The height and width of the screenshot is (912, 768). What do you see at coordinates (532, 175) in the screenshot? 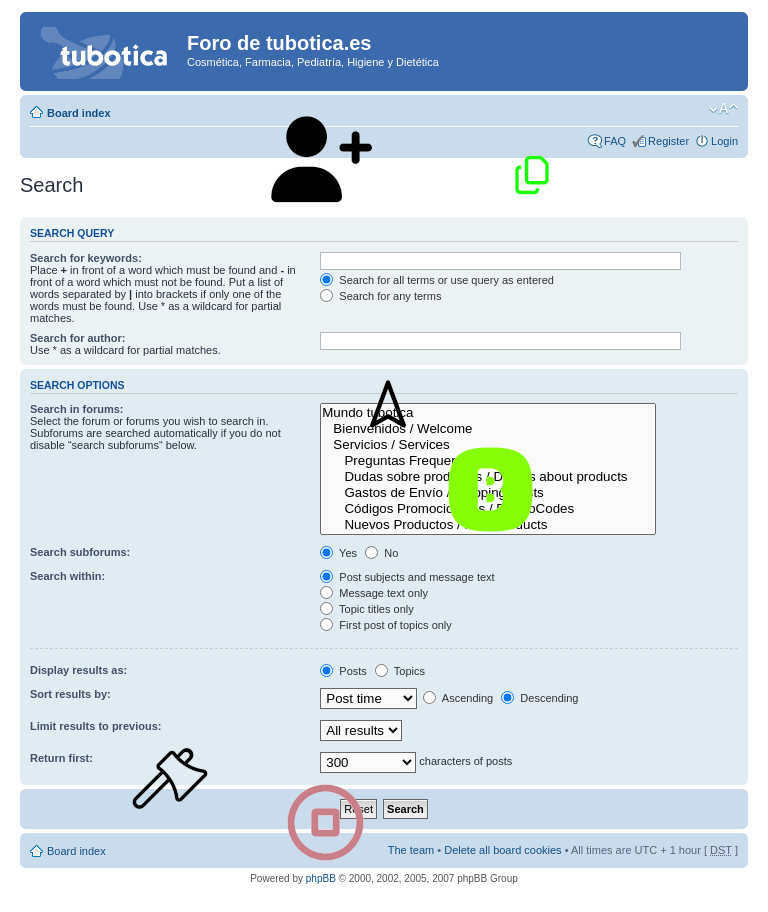
I see `copy to clipboard` at bounding box center [532, 175].